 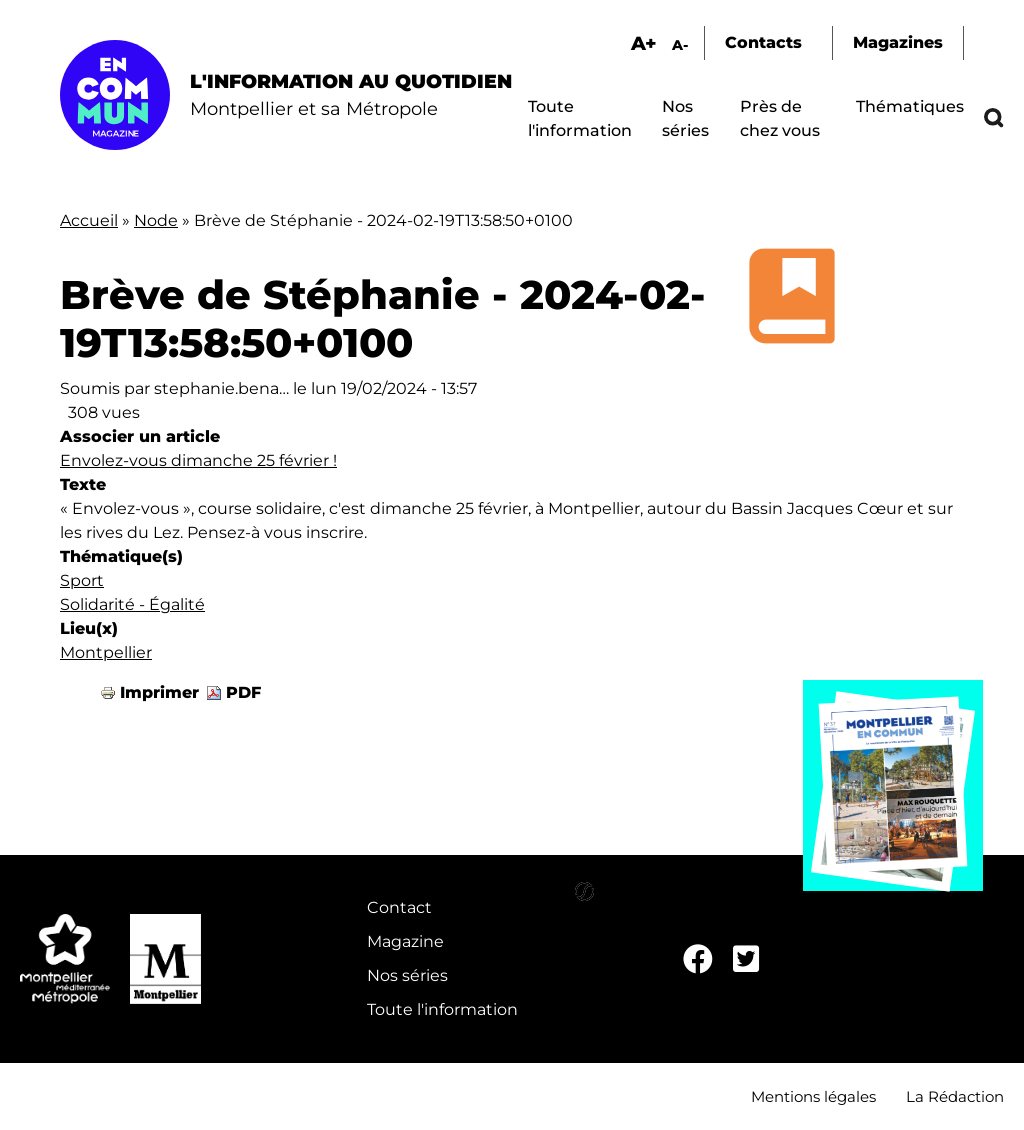 I want to click on open the OneStream app, so click(x=584, y=891).